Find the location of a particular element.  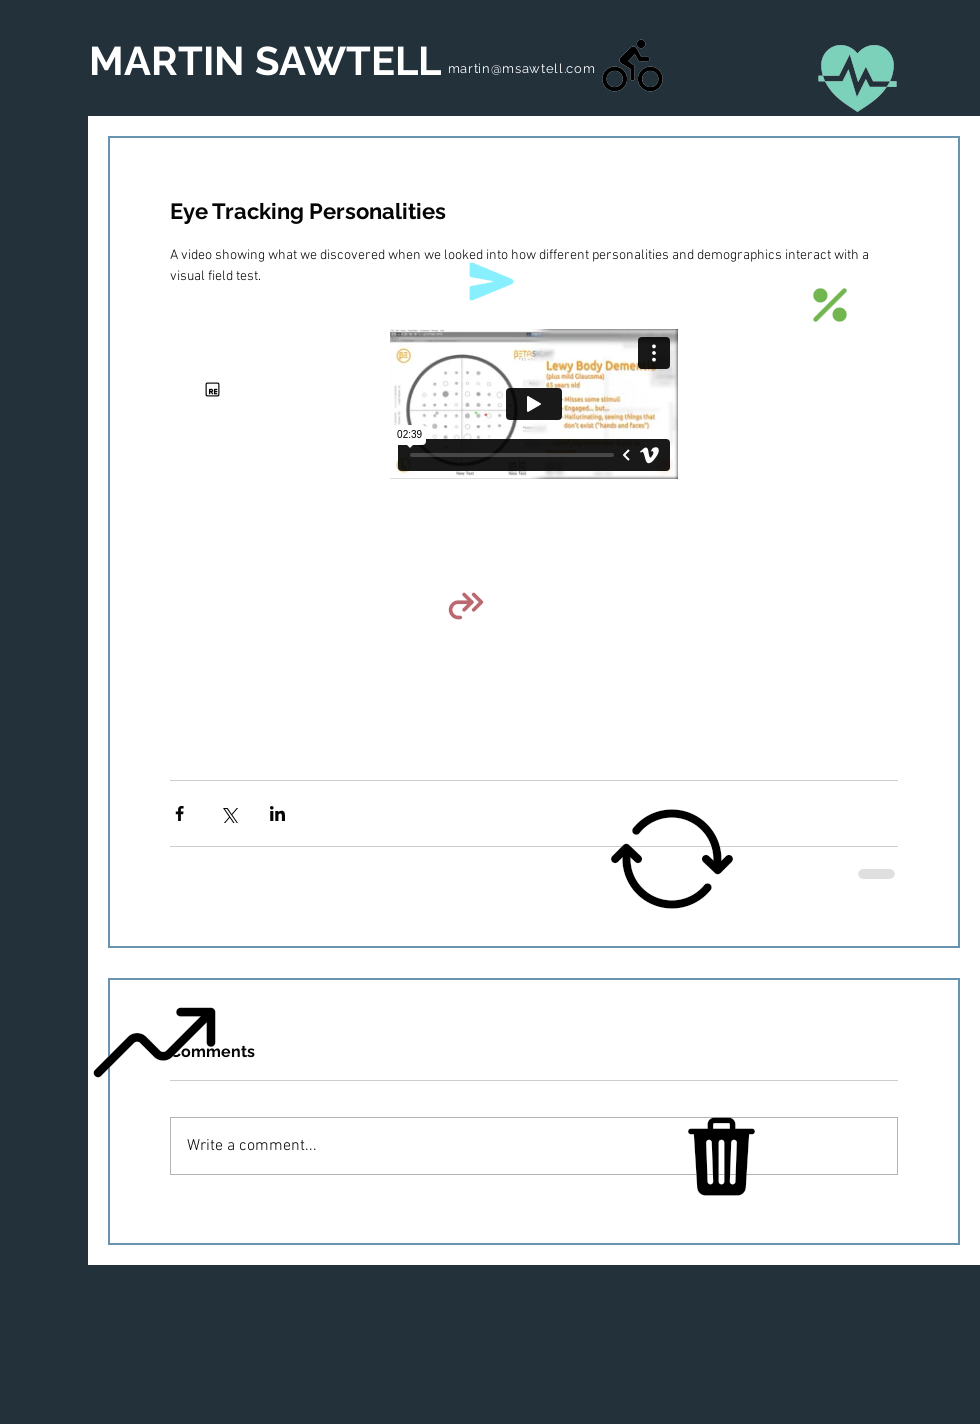

forward or share to multiple recipients is located at coordinates (466, 606).